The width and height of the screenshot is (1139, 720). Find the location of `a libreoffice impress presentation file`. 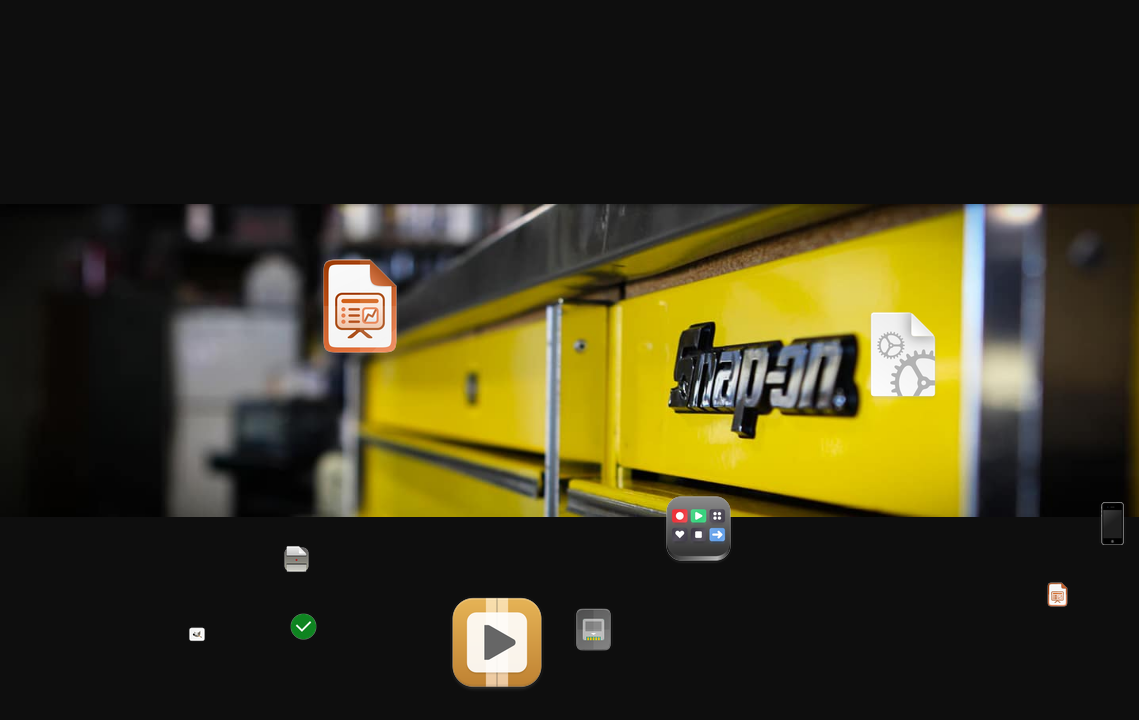

a libreoffice impress presentation file is located at coordinates (1057, 594).